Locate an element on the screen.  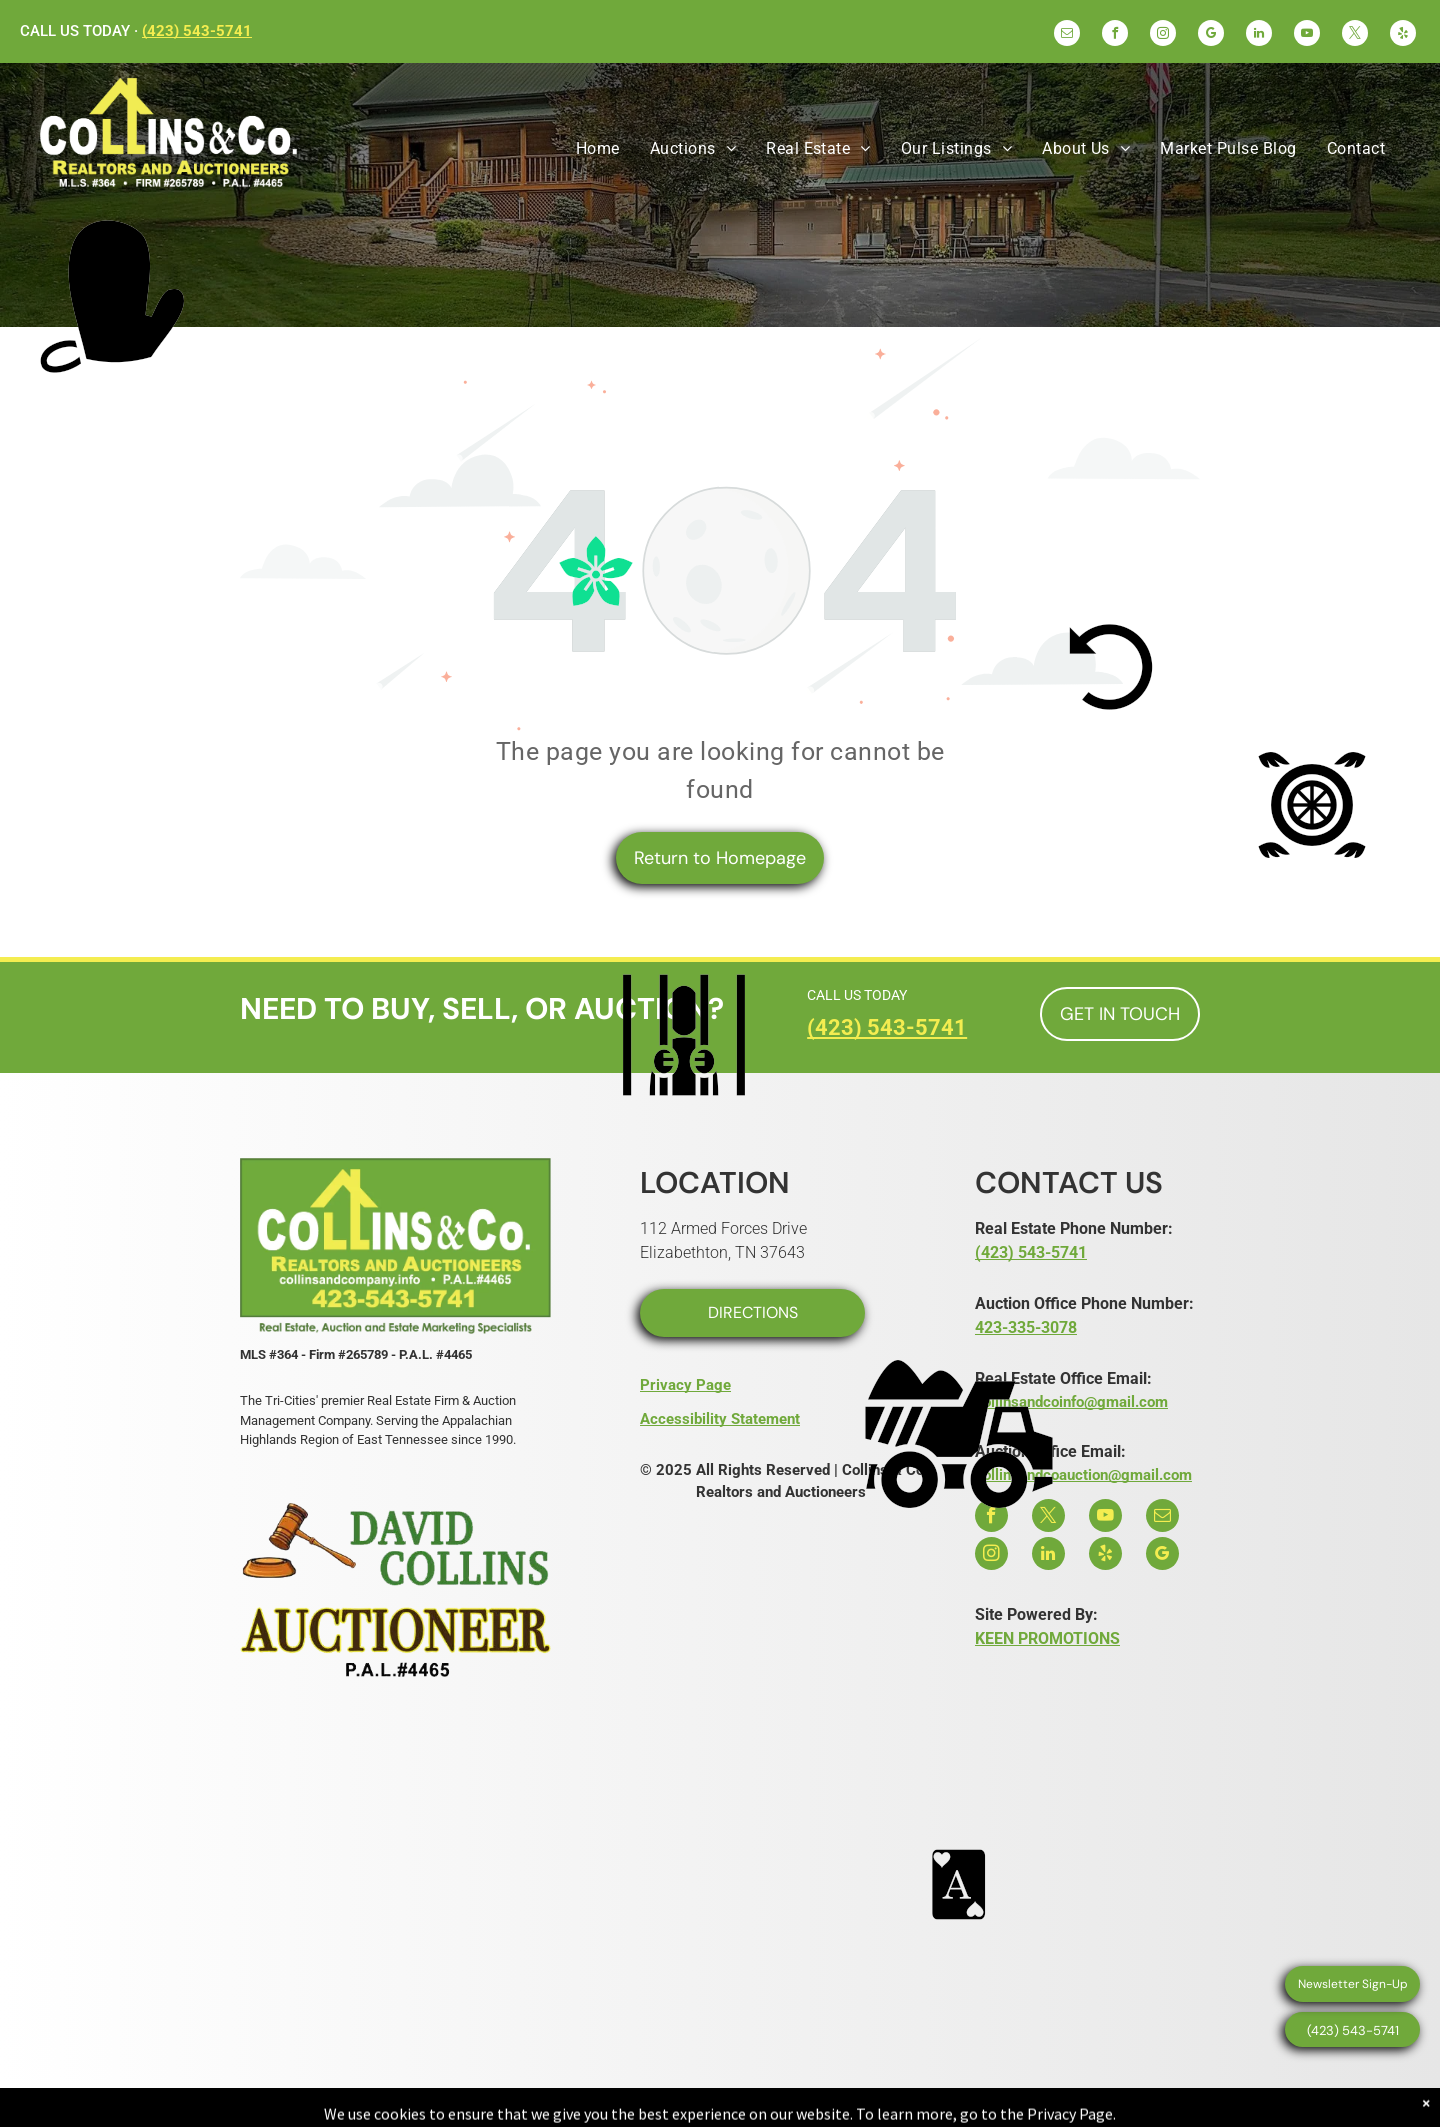
indicates a prisoner or incarcerated character is located at coordinates (684, 1035).